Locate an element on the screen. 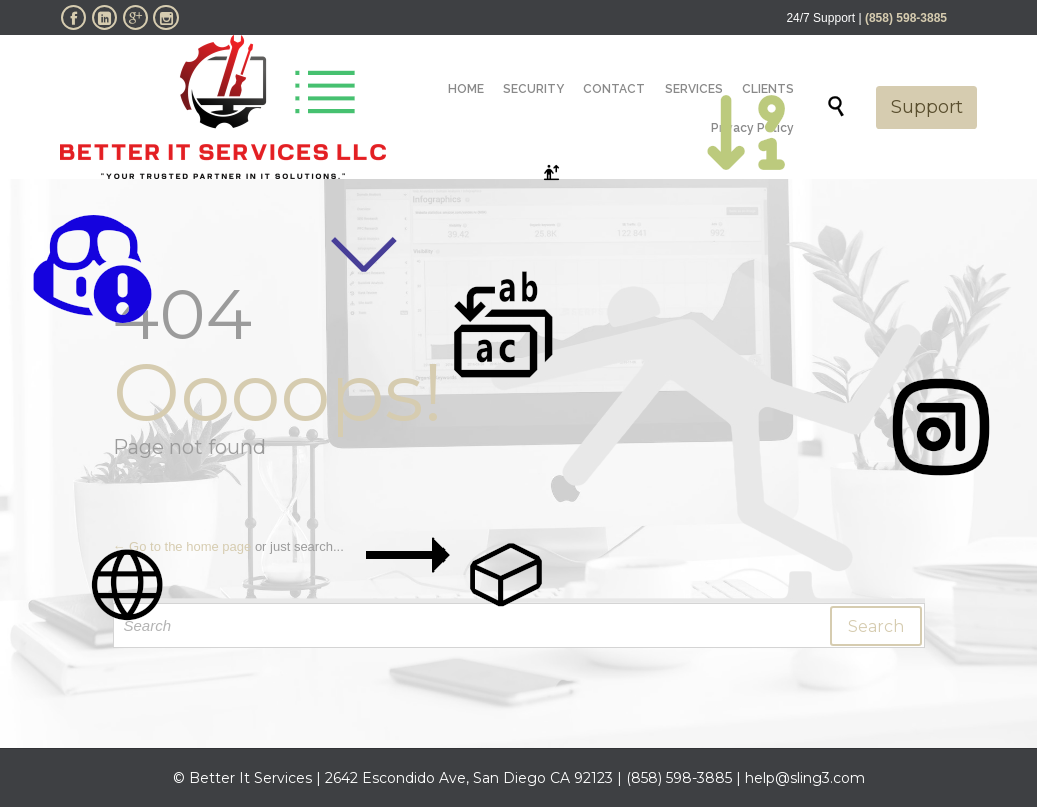 The width and height of the screenshot is (1037, 807). view items as a bulleted list is located at coordinates (325, 92).